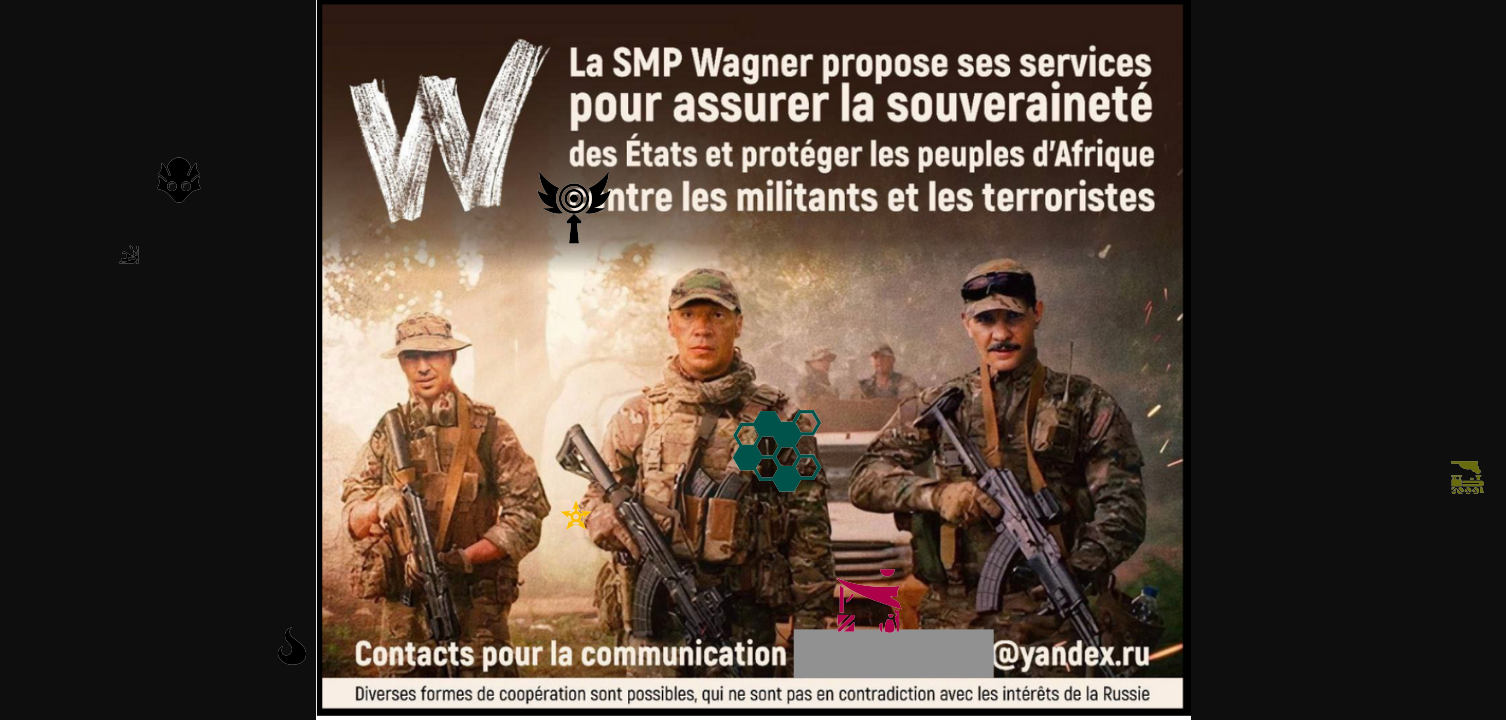 This screenshot has width=1506, height=720. Describe the element at coordinates (574, 207) in the screenshot. I see `track a moving objective or target` at that location.